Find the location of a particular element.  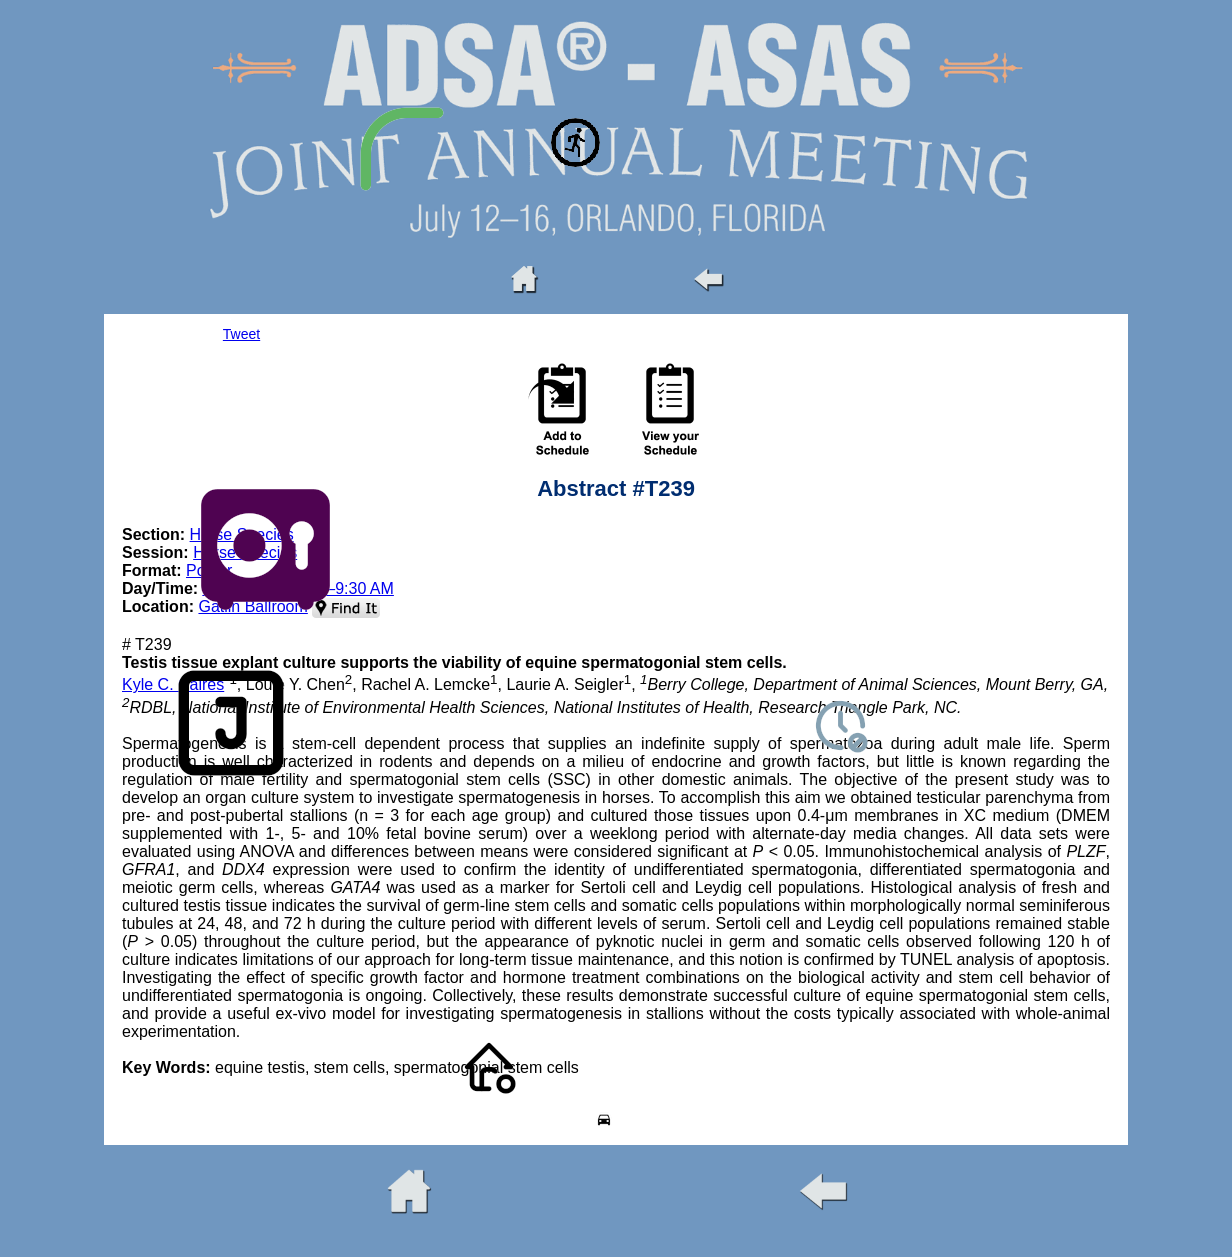

cancel a scheduled event or timer is located at coordinates (840, 725).